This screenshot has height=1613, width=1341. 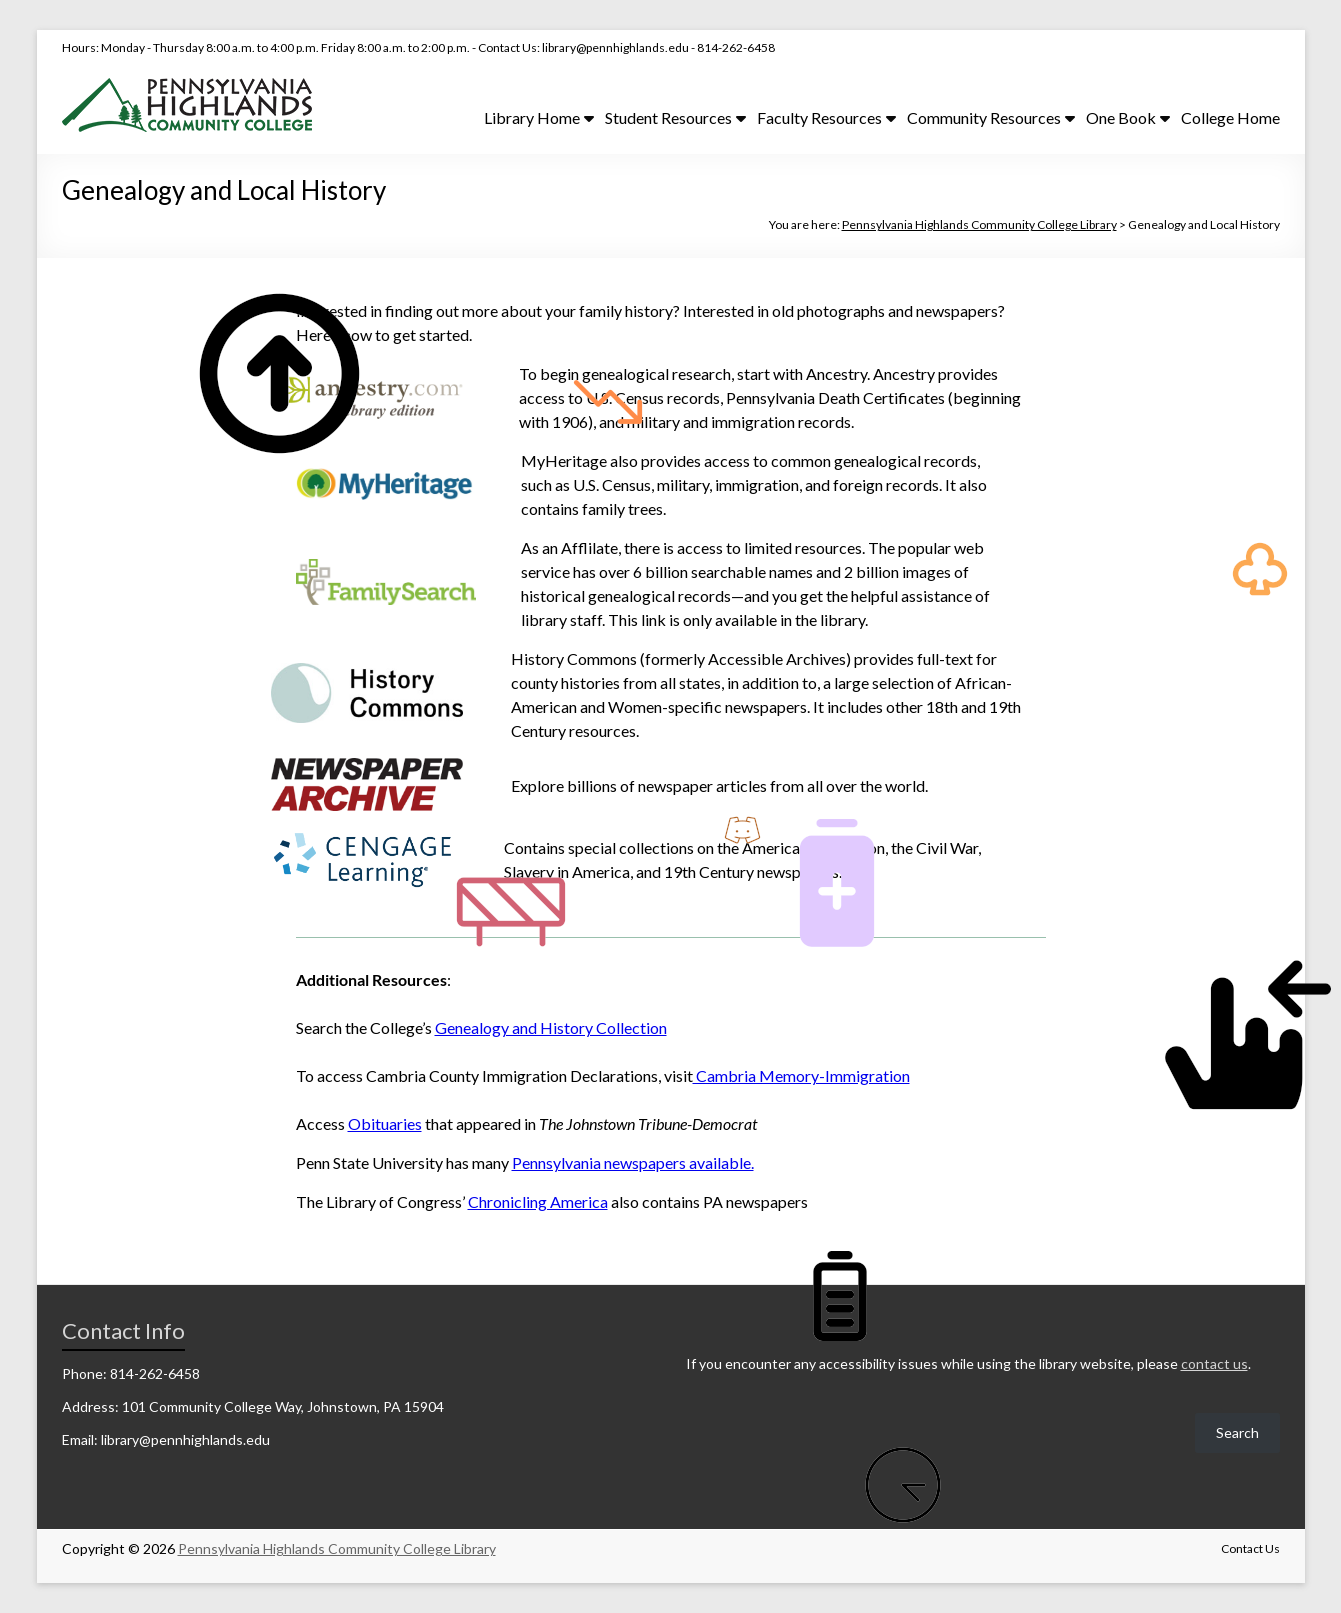 I want to click on indicates high battery level, so click(x=840, y=1296).